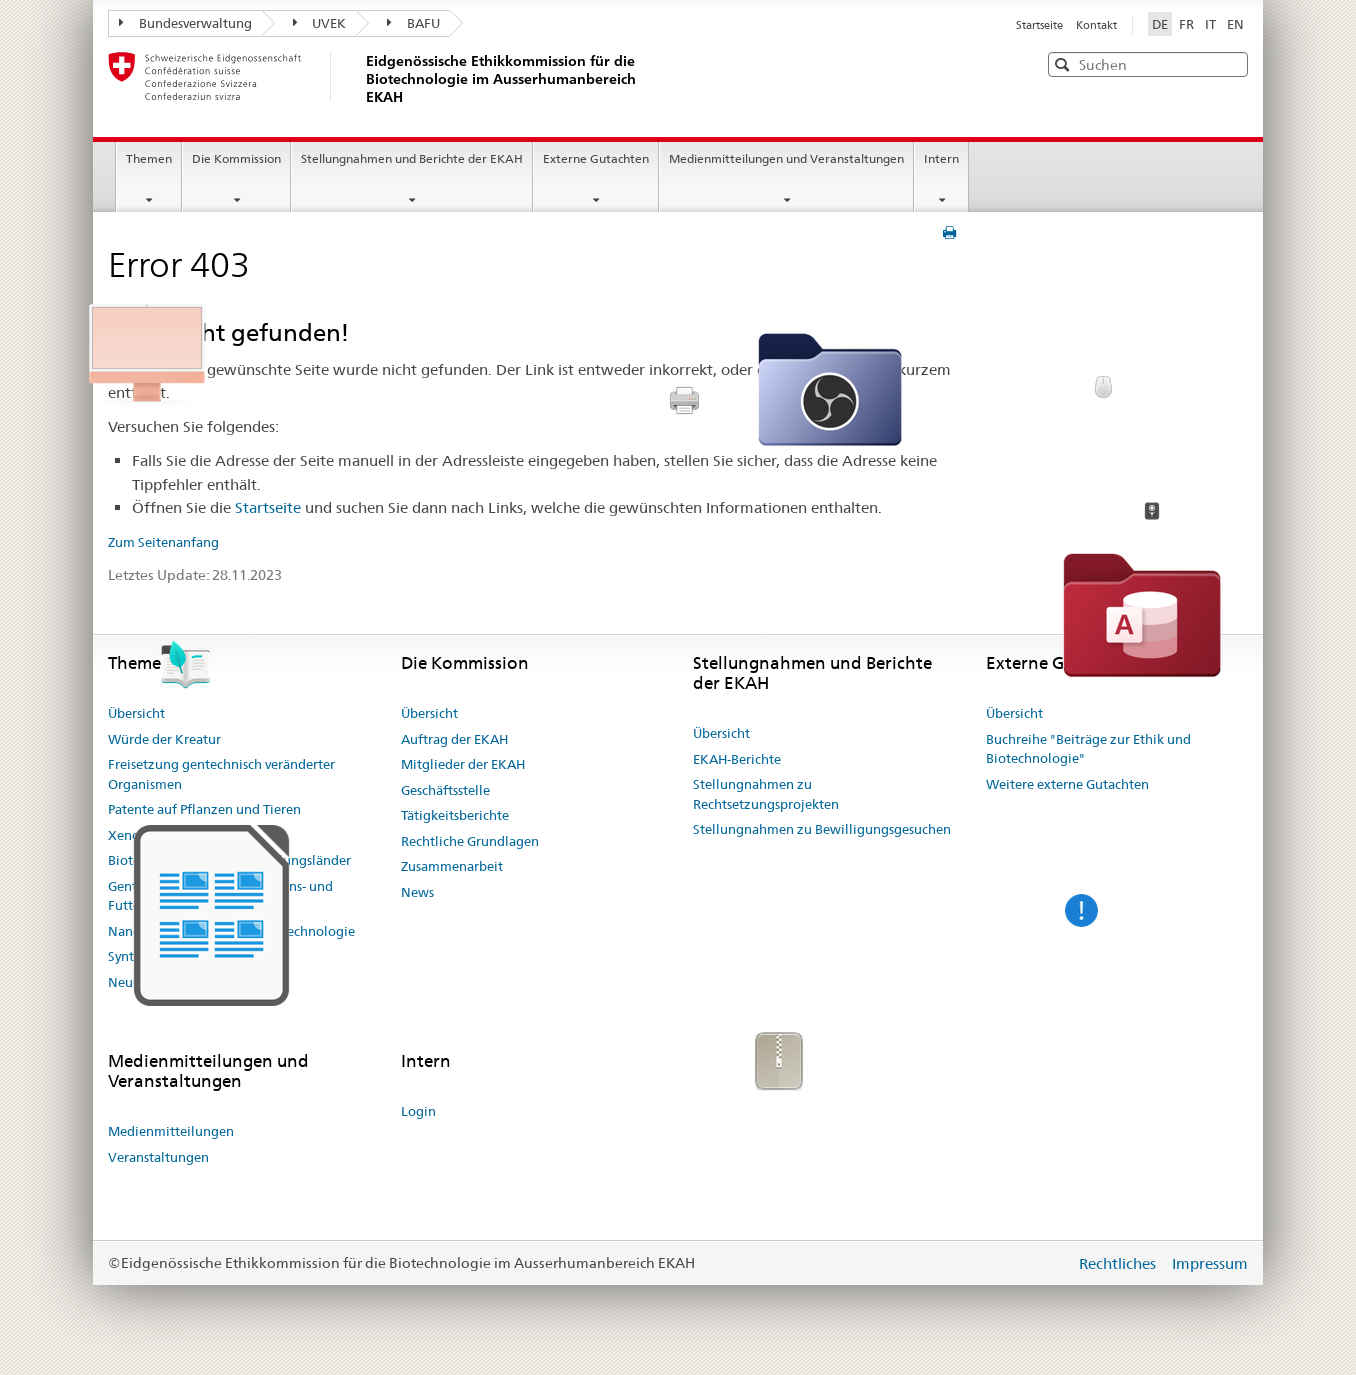 The height and width of the screenshot is (1375, 1356). Describe the element at coordinates (1152, 511) in the screenshot. I see `open the backups application` at that location.